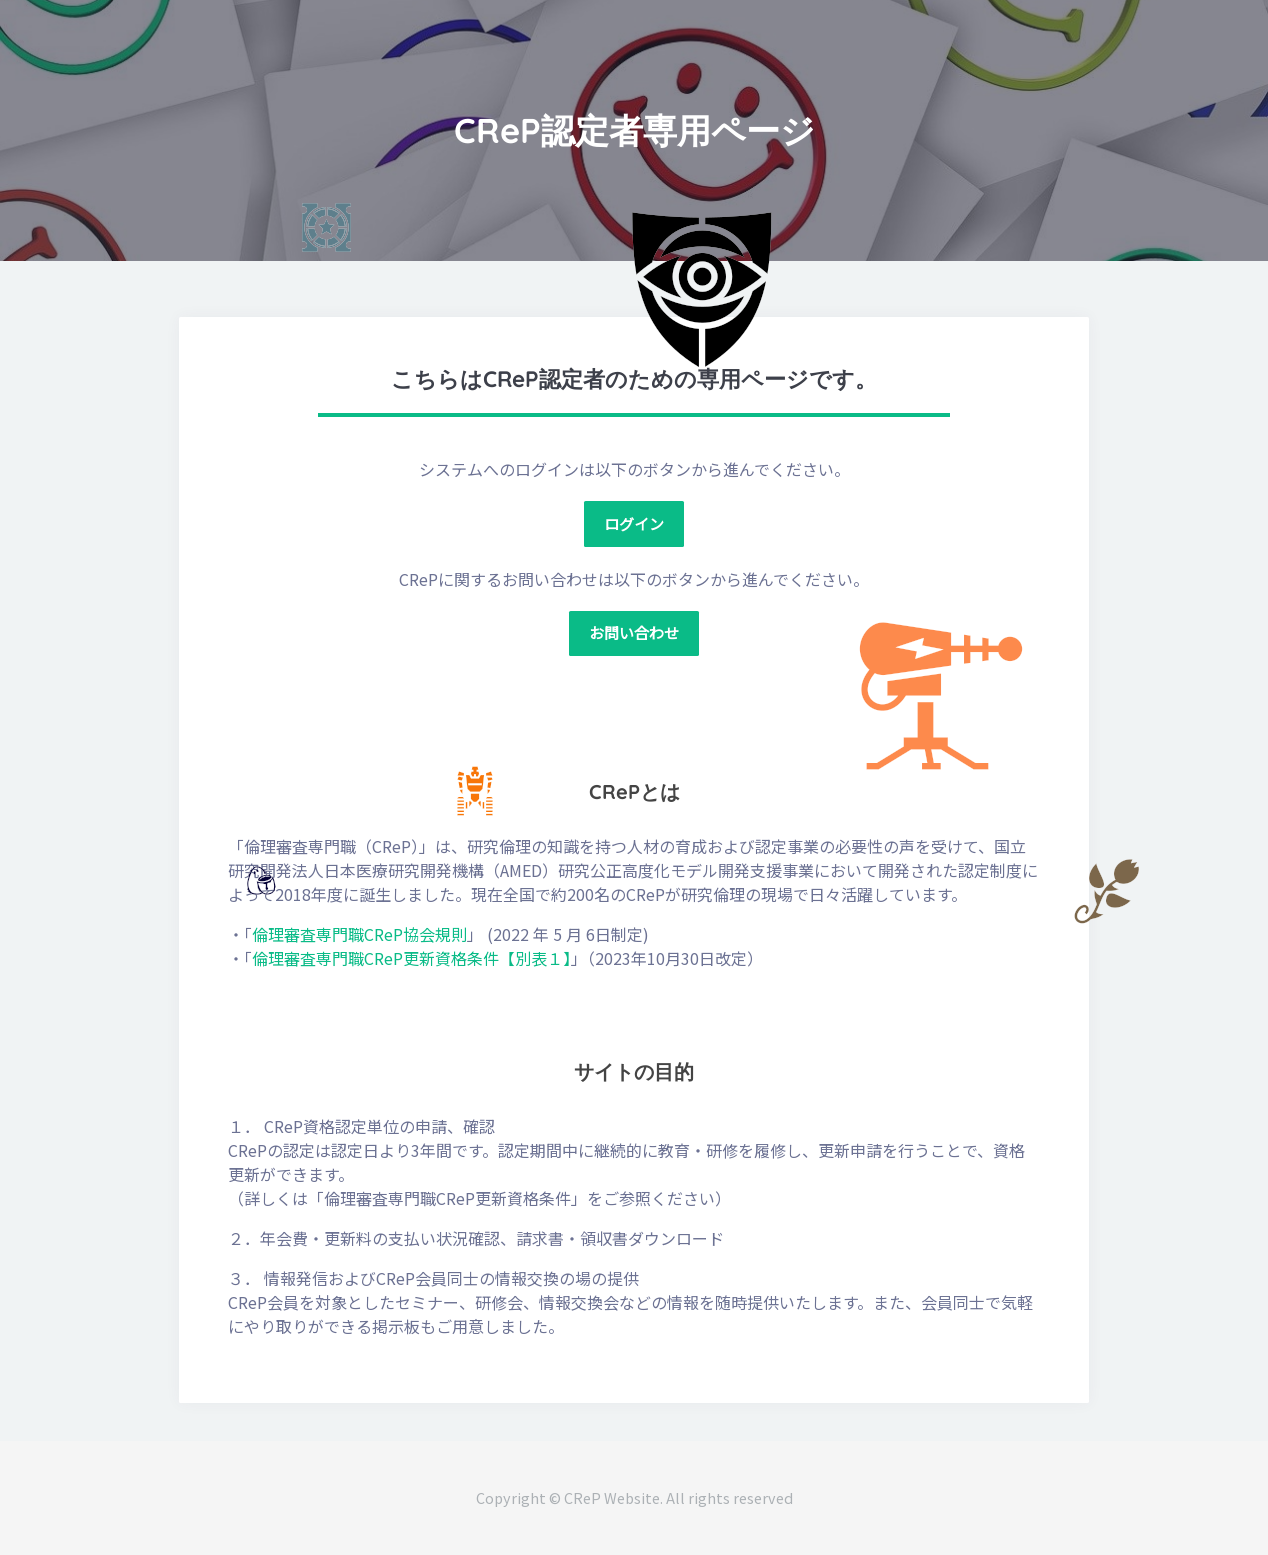 This screenshot has width=1268, height=1555. Describe the element at coordinates (261, 880) in the screenshot. I see `tropical or beach-themed game item` at that location.